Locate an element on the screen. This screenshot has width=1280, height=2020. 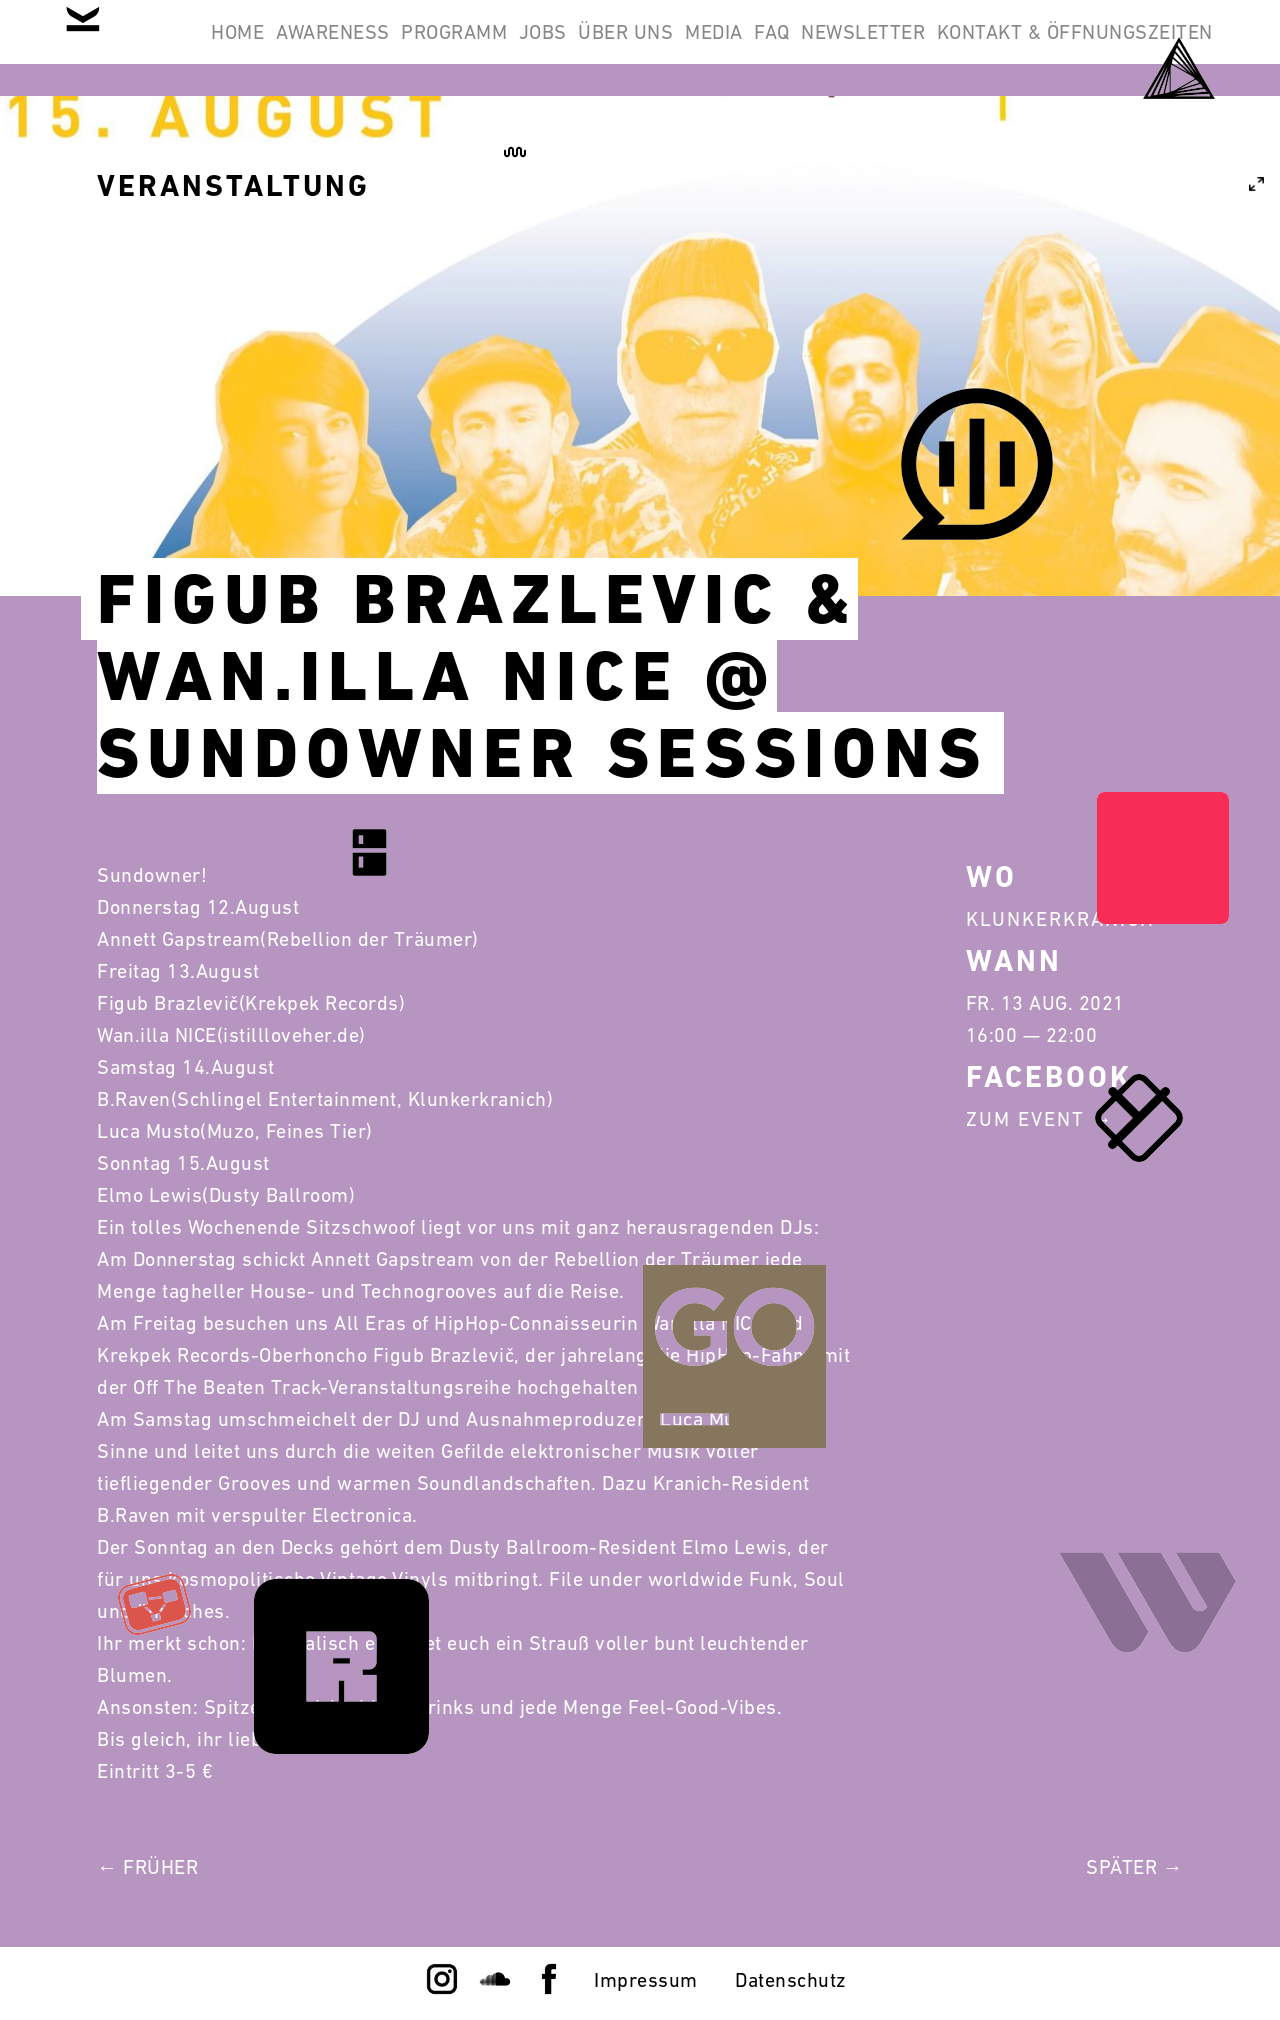
open GoLand IDE application is located at coordinates (734, 1356).